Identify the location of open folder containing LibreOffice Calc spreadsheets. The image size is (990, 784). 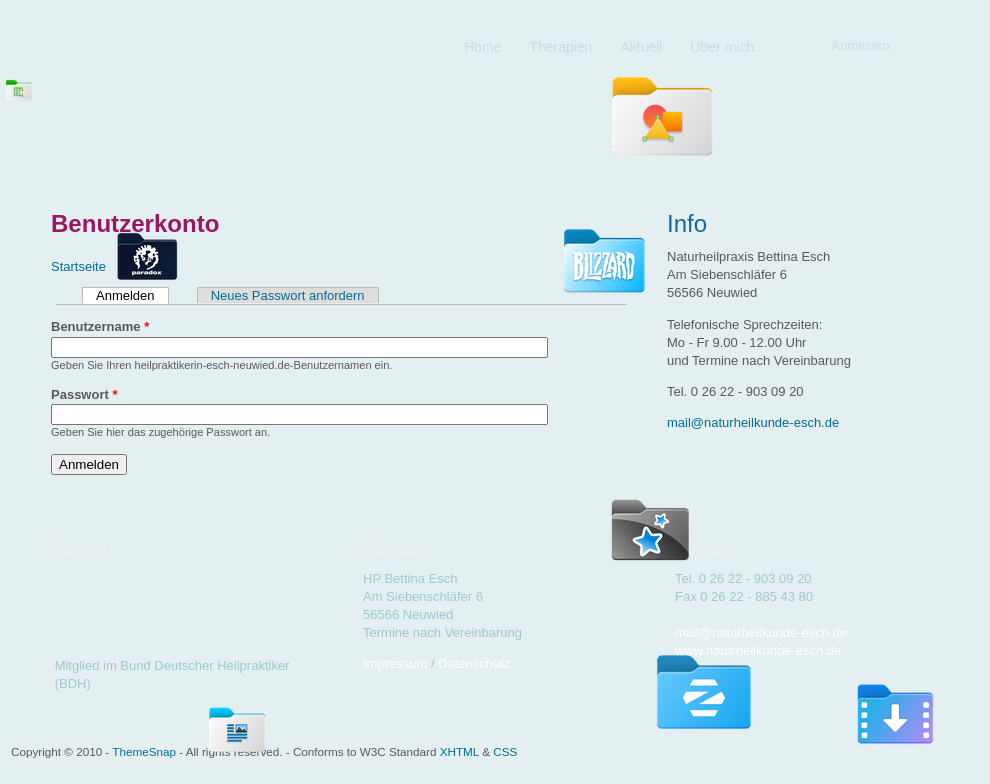
(19, 91).